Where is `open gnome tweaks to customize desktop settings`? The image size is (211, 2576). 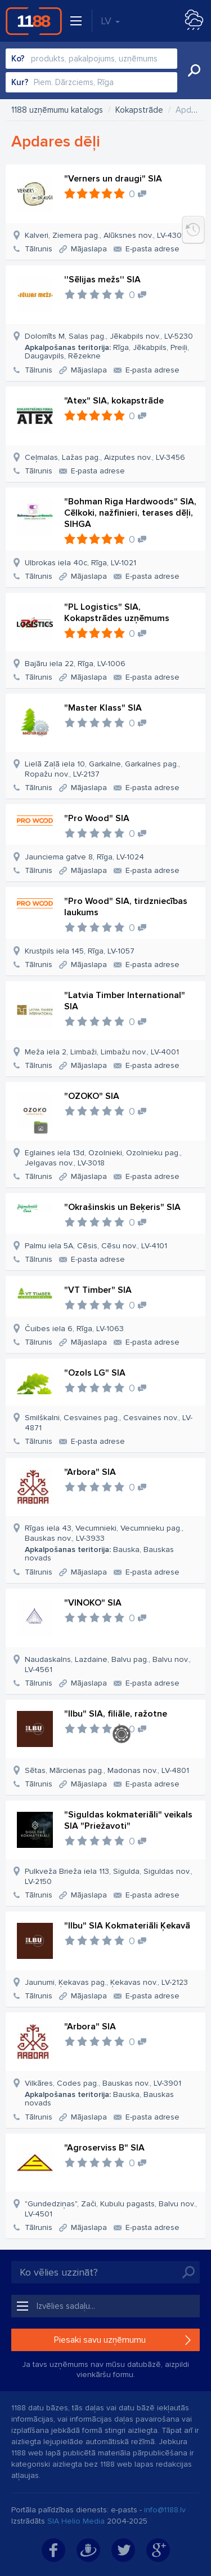 open gnome tweaks to customize desktop settings is located at coordinates (33, 509).